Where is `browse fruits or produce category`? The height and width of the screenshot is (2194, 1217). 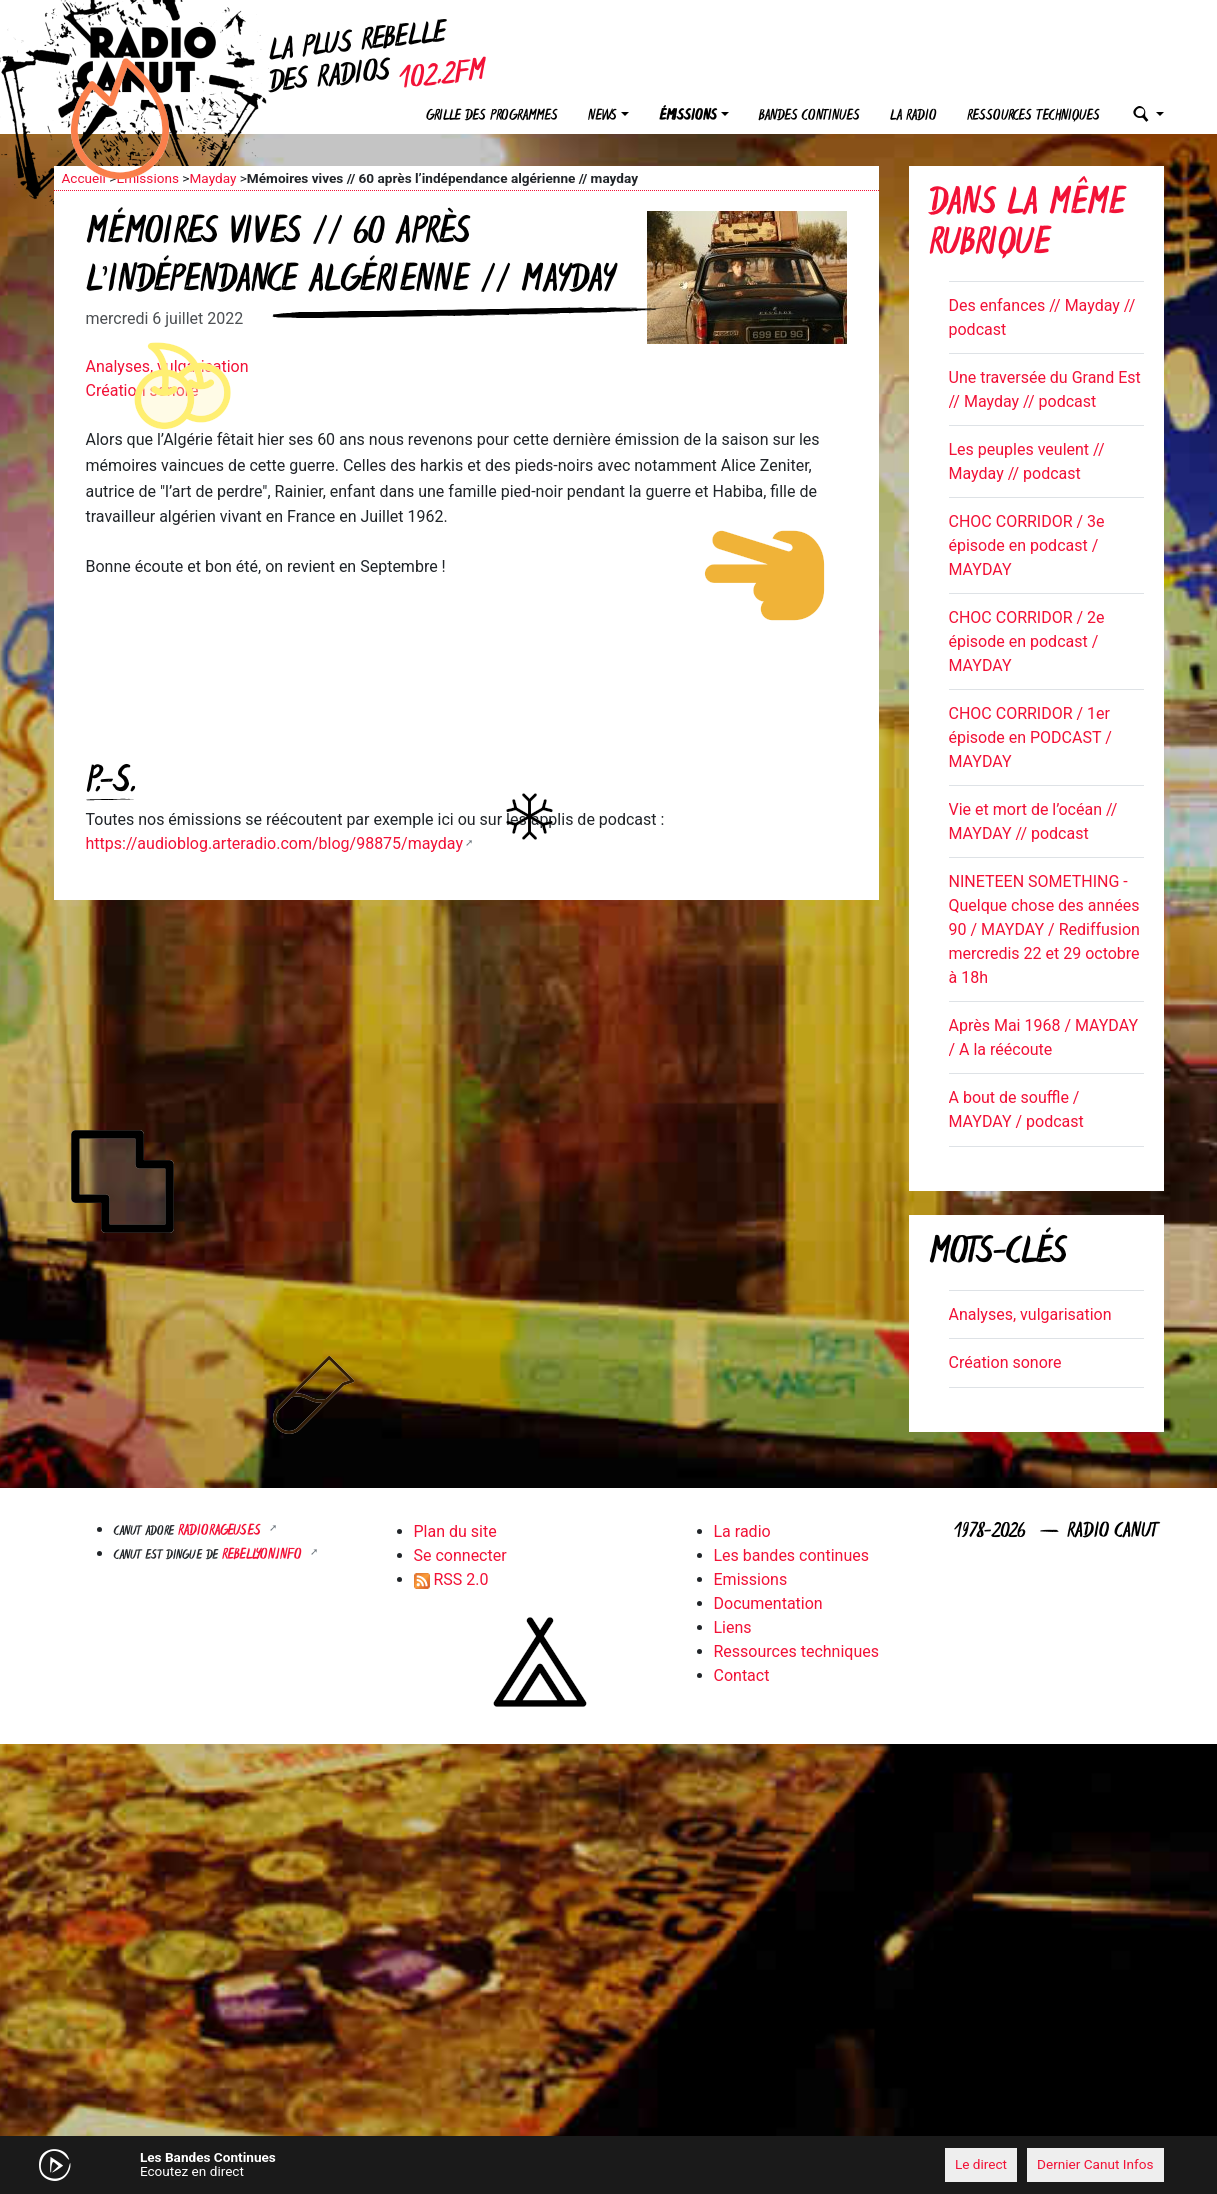
browse fruits or produce category is located at coordinates (181, 386).